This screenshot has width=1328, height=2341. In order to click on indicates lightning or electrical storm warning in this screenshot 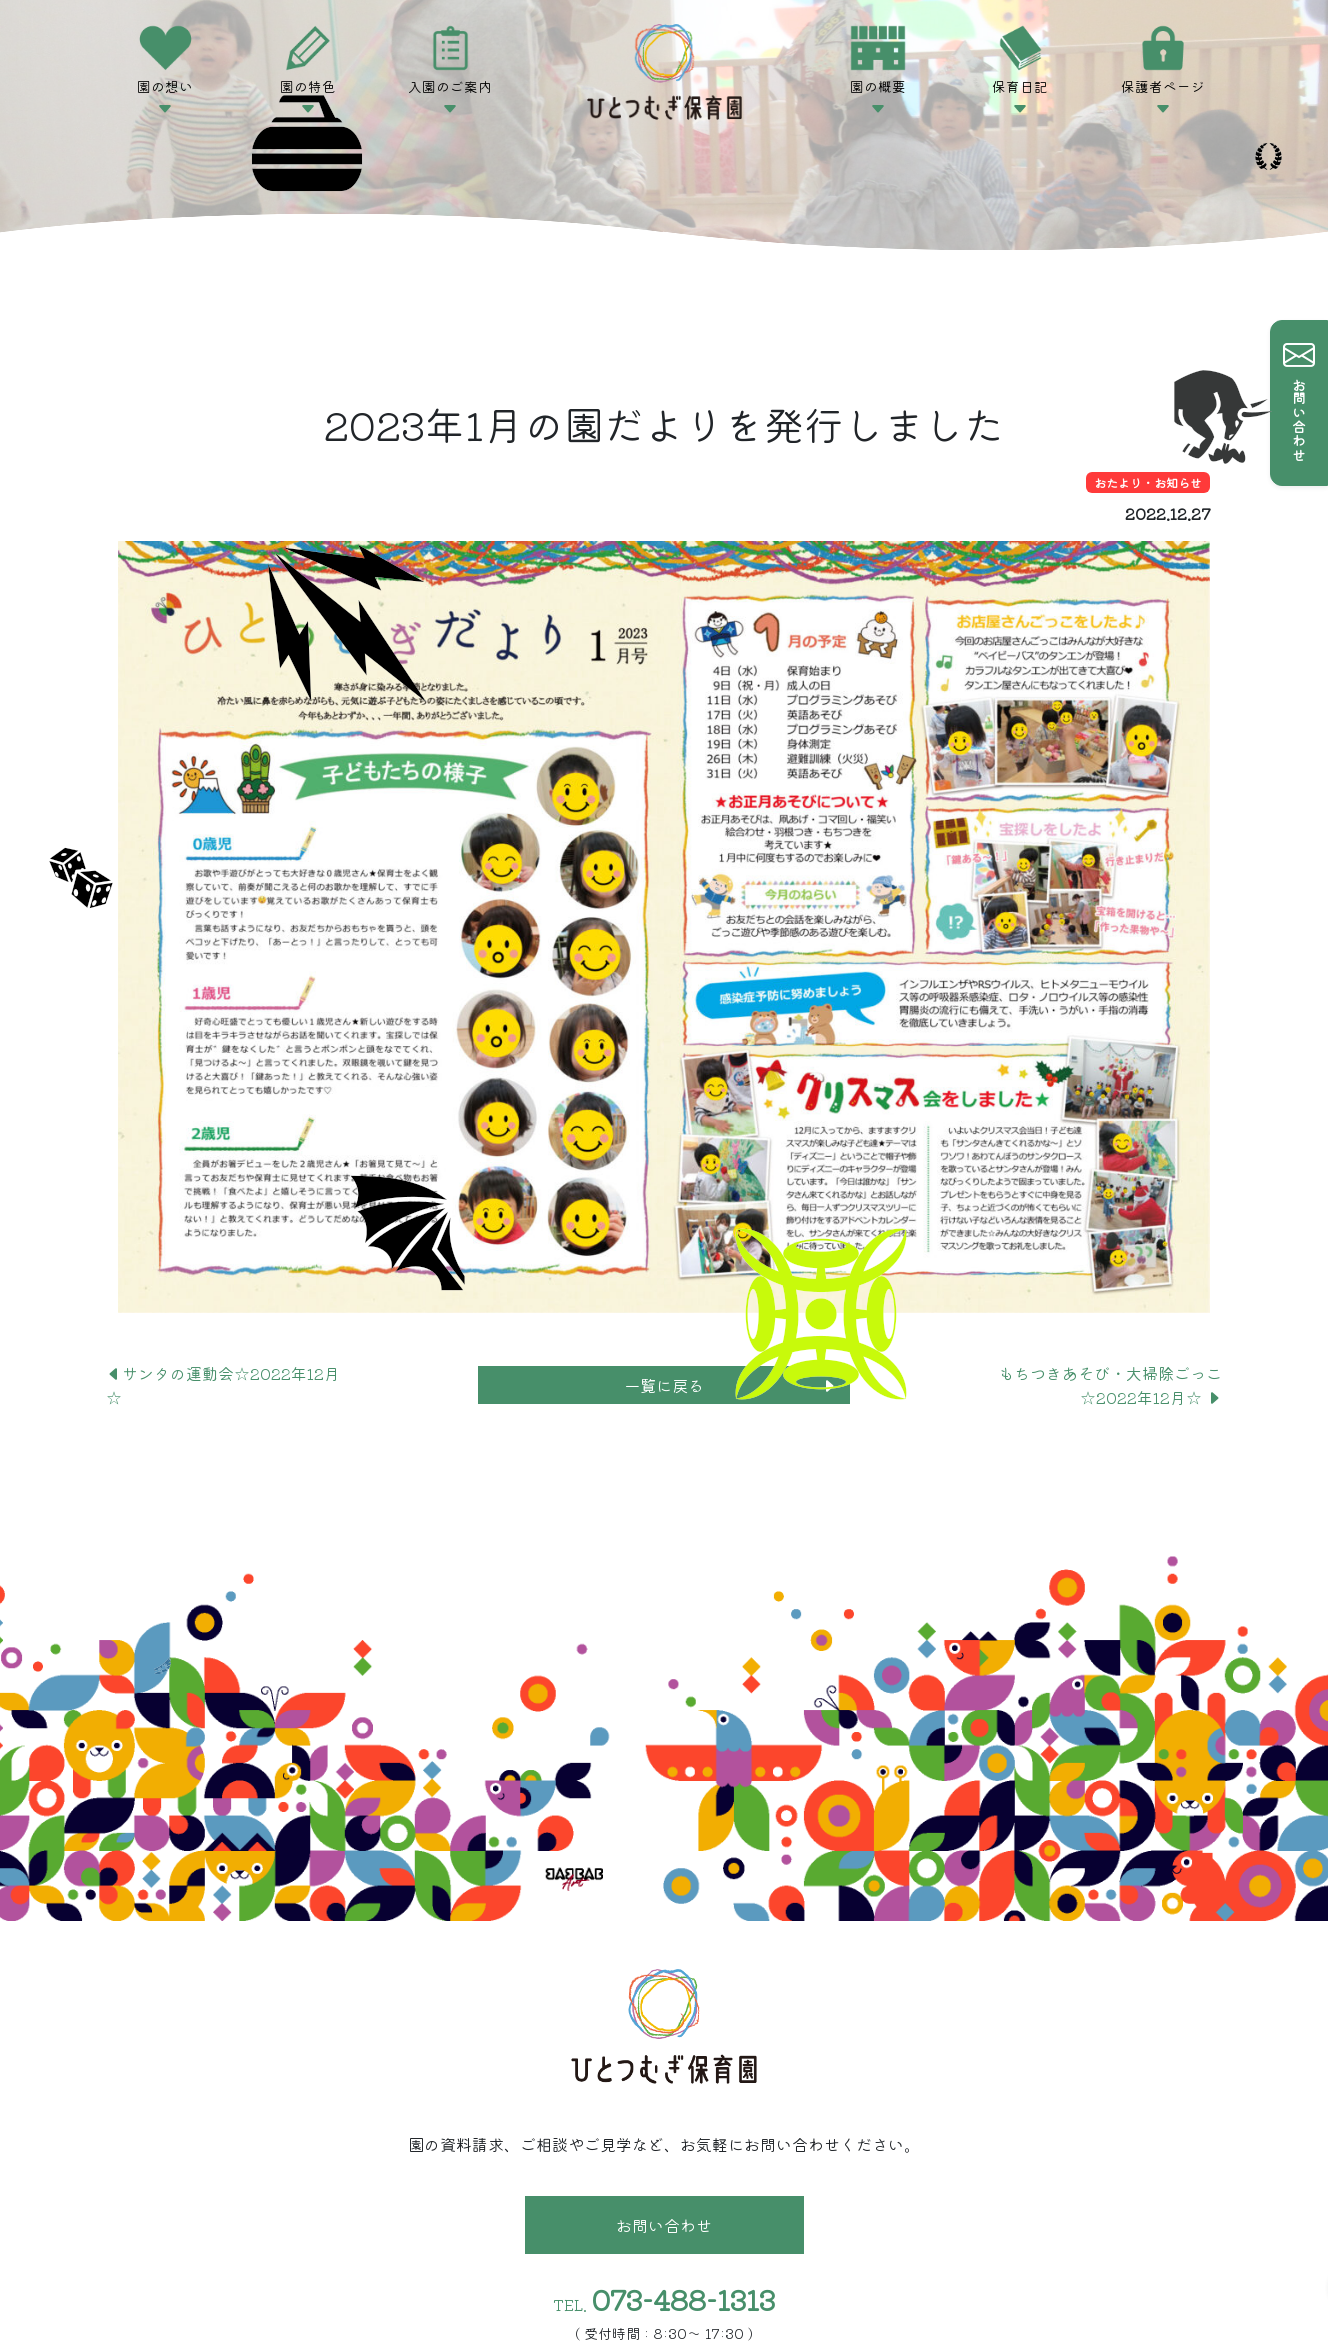, I will do `click(346, 623)`.